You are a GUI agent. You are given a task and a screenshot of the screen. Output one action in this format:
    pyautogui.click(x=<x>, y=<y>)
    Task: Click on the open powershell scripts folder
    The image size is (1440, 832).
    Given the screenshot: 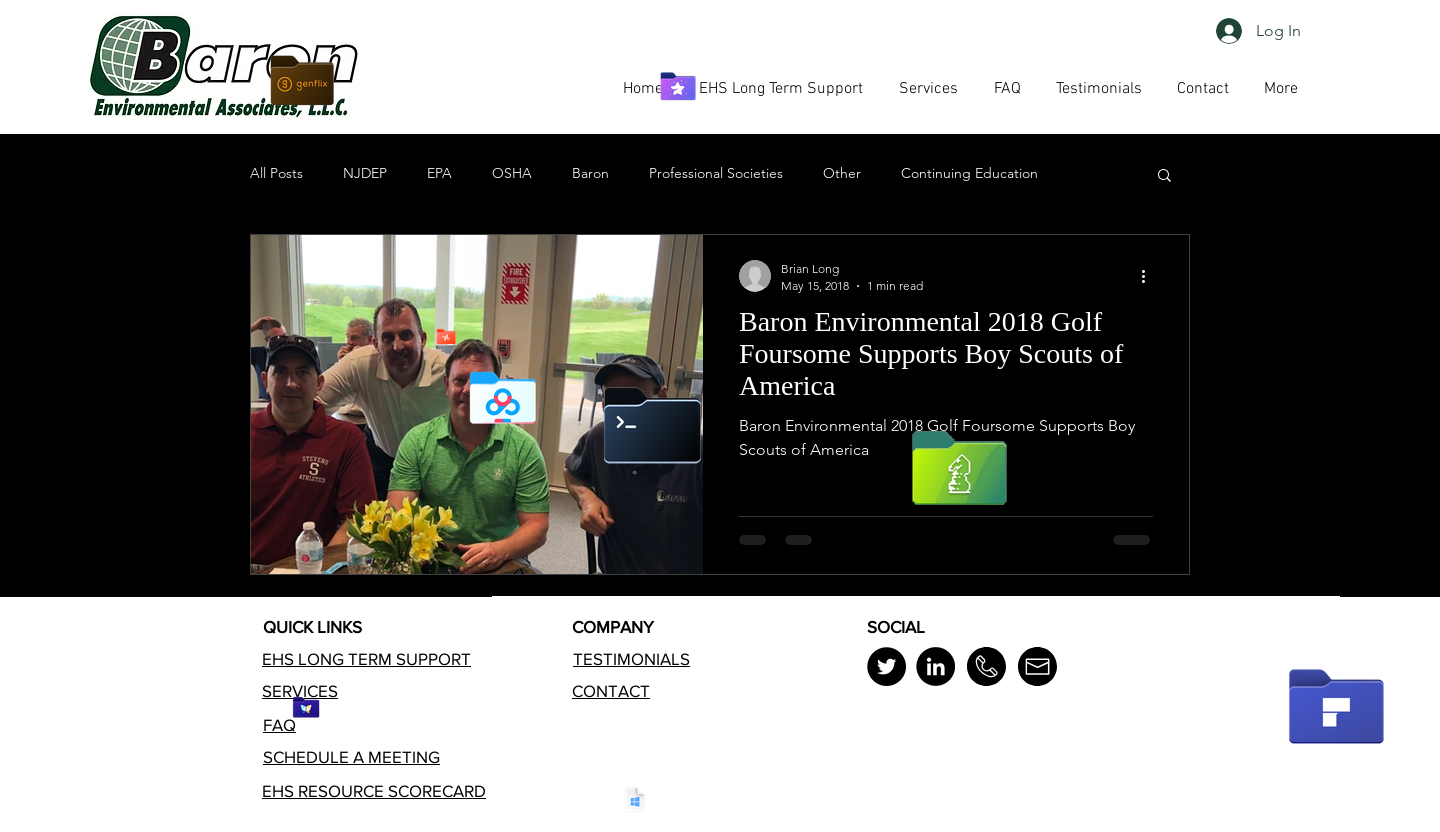 What is the action you would take?
    pyautogui.click(x=652, y=428)
    